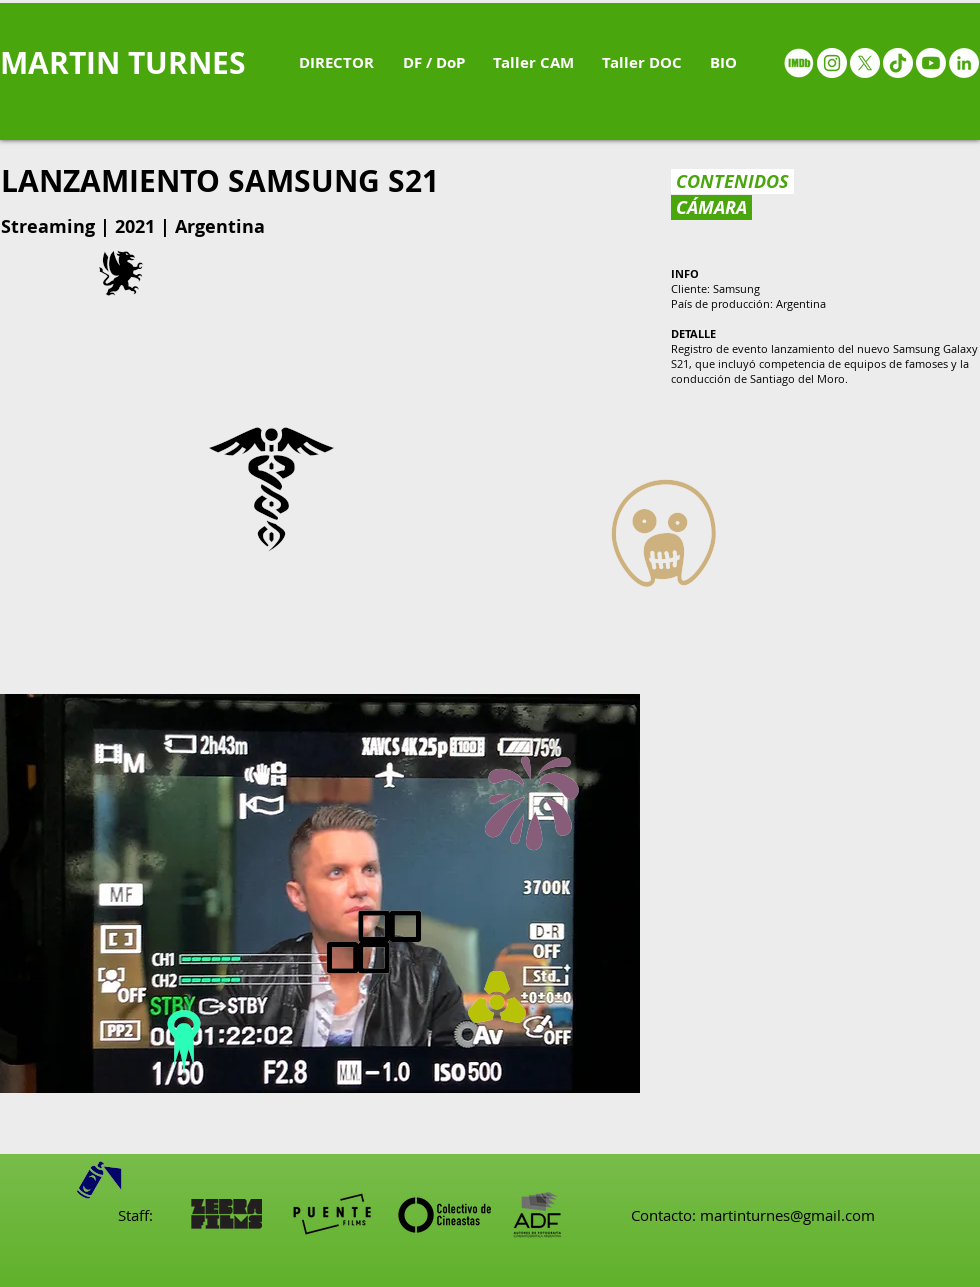 The width and height of the screenshot is (980, 1287). Describe the element at coordinates (184, 1043) in the screenshot. I see `trigger an explosion or blast effect` at that location.